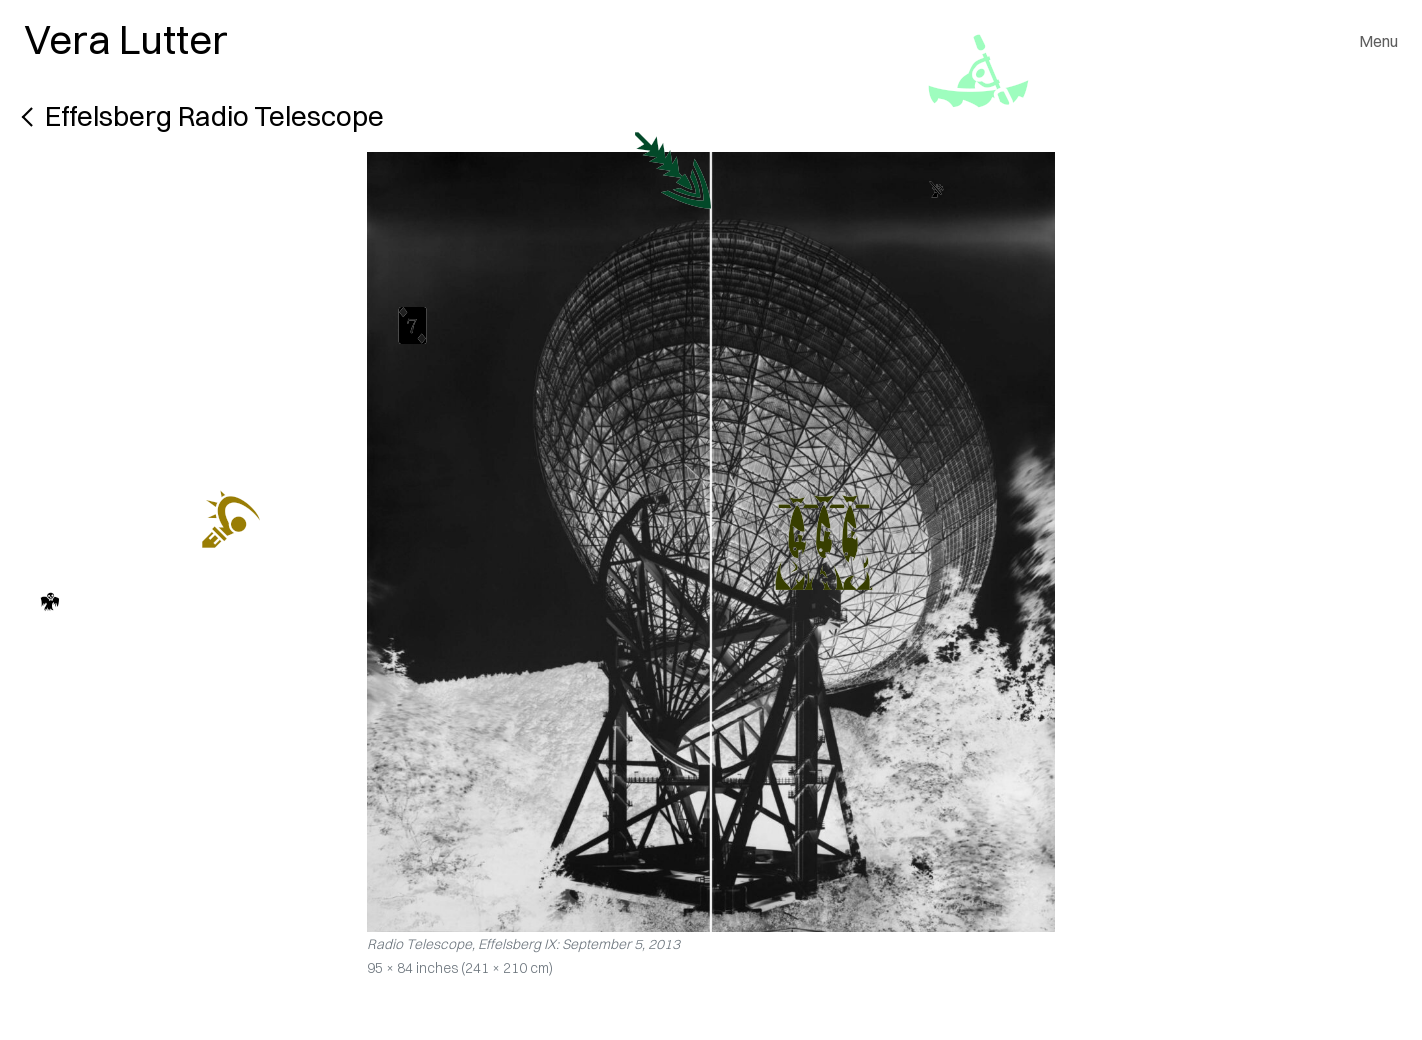 The height and width of the screenshot is (1040, 1422). What do you see at coordinates (824, 542) in the screenshot?
I see `smoke fish at a cooking station` at bounding box center [824, 542].